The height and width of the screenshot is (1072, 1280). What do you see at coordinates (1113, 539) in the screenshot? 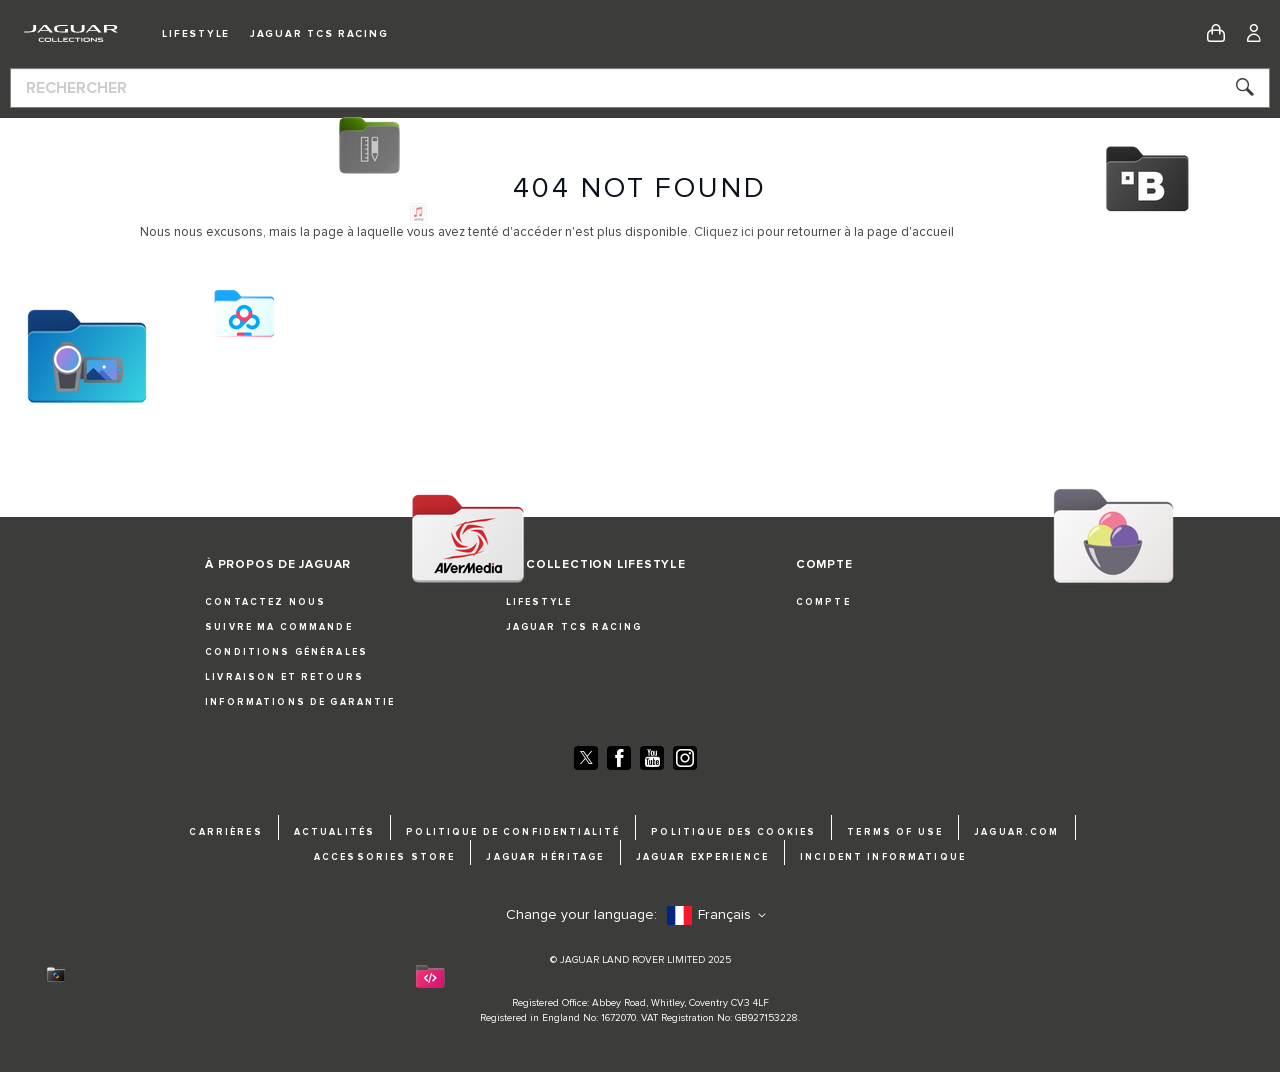
I see `open folder containing Scoop package manager files` at bounding box center [1113, 539].